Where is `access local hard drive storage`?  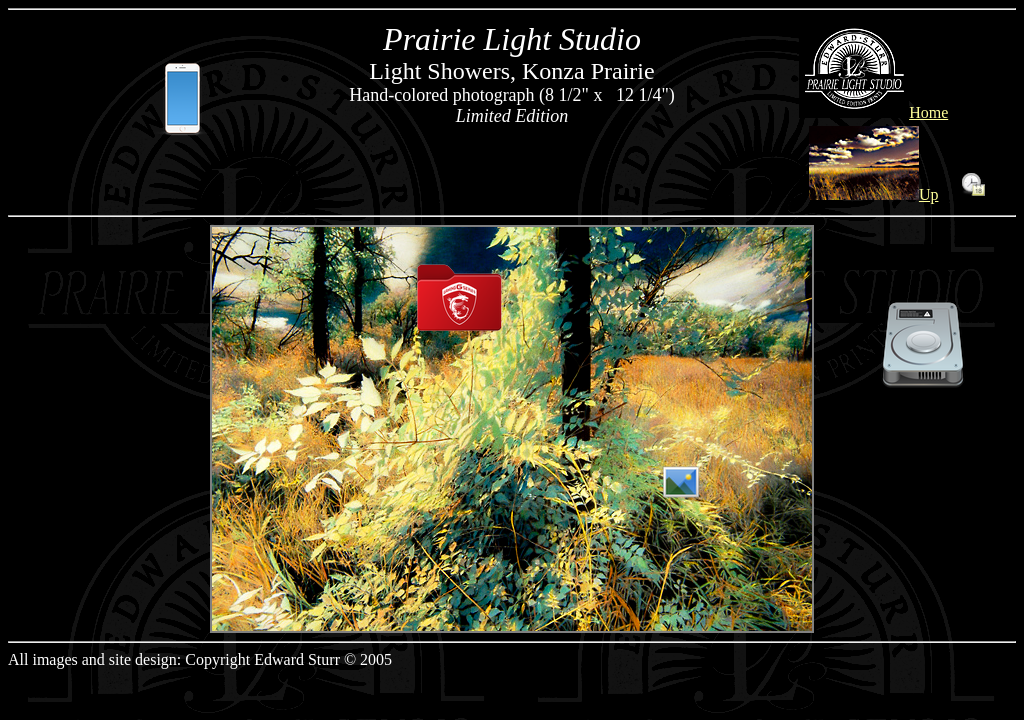 access local hard drive storage is located at coordinates (923, 344).